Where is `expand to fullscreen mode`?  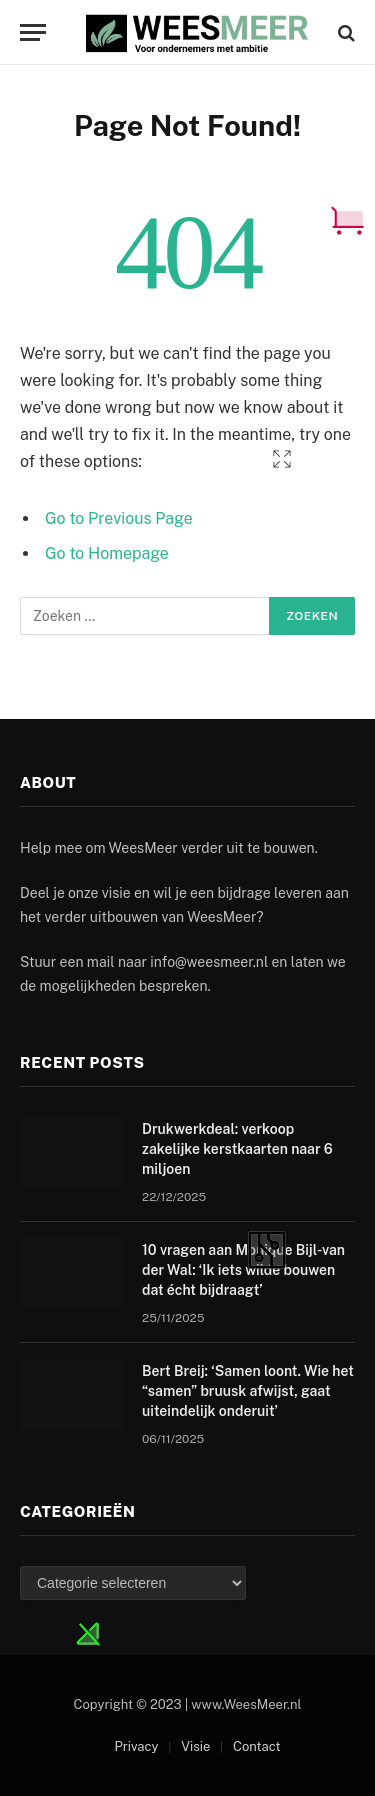 expand to fullscreen mode is located at coordinates (282, 459).